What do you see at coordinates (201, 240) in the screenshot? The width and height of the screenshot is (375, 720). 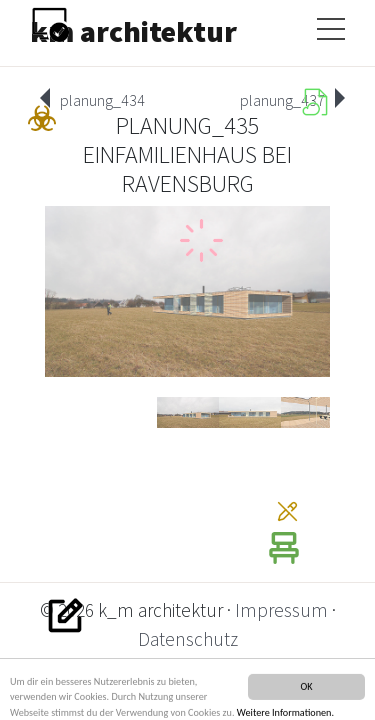 I see `loading content in progress` at bounding box center [201, 240].